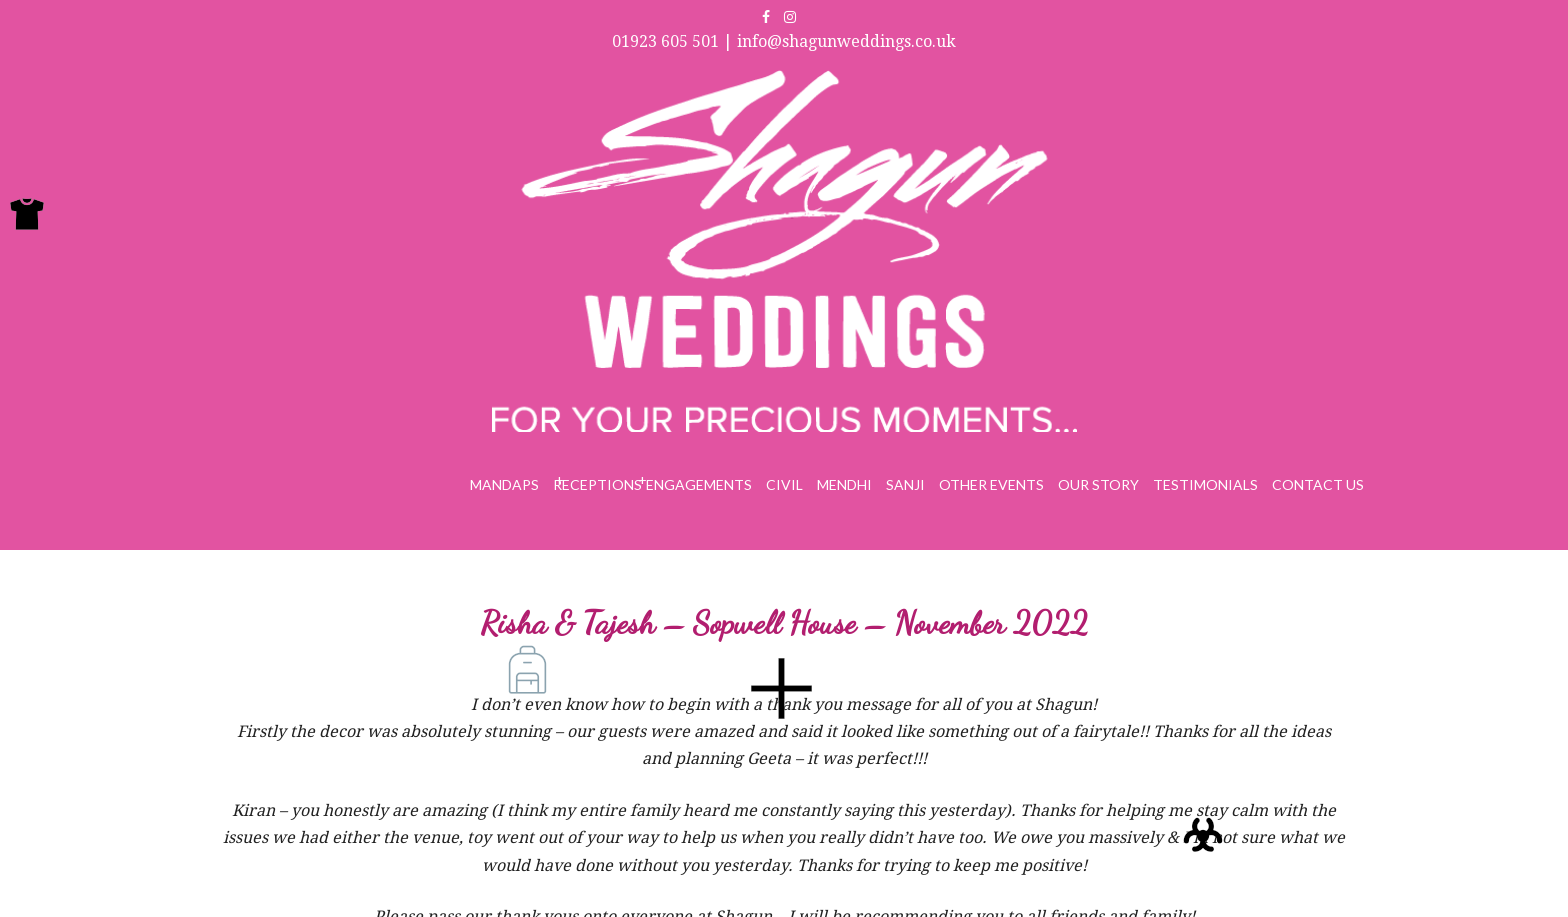  I want to click on indicates hazardous or biohazardous material warning, so click(1203, 836).